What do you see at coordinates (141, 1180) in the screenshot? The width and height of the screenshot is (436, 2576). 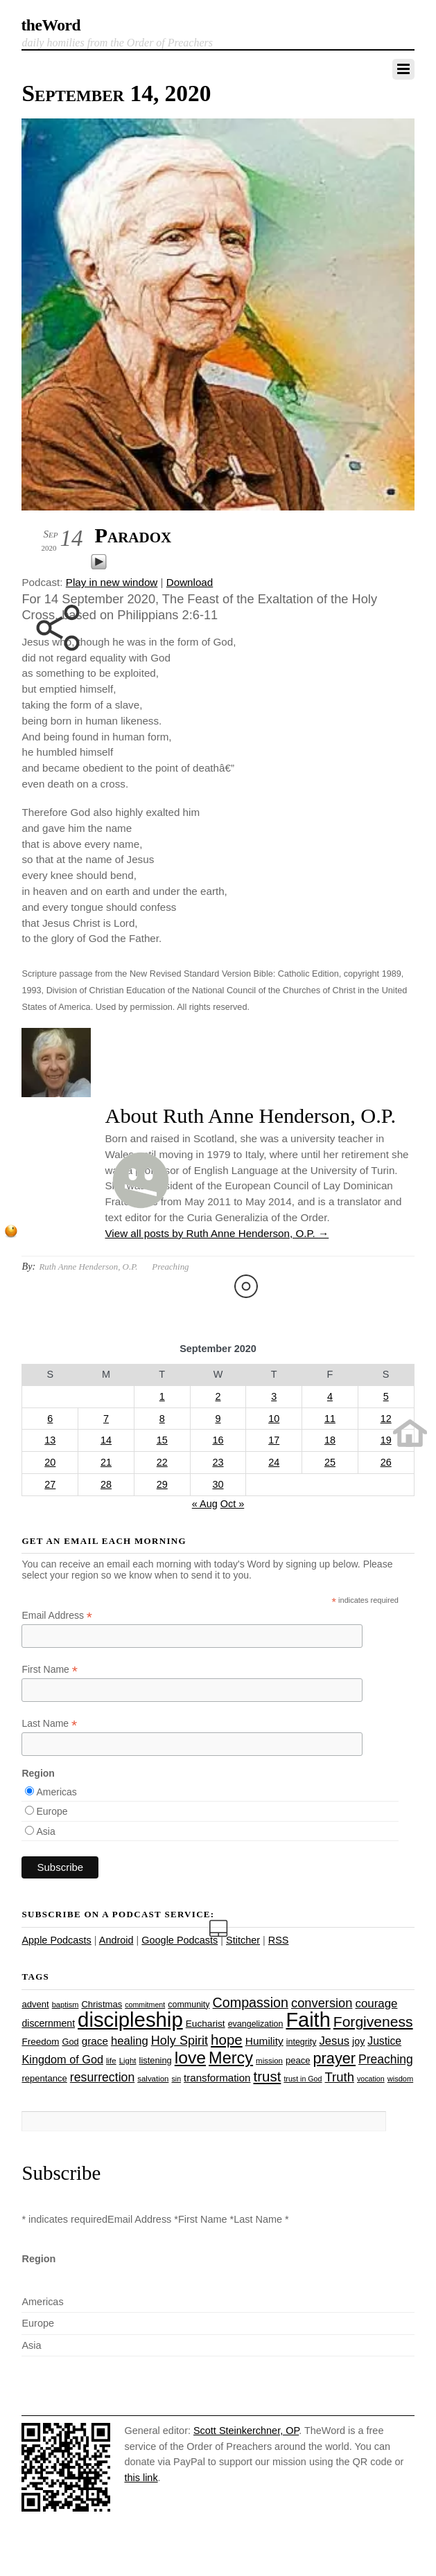 I see `indicates uncertain or neutral status` at bounding box center [141, 1180].